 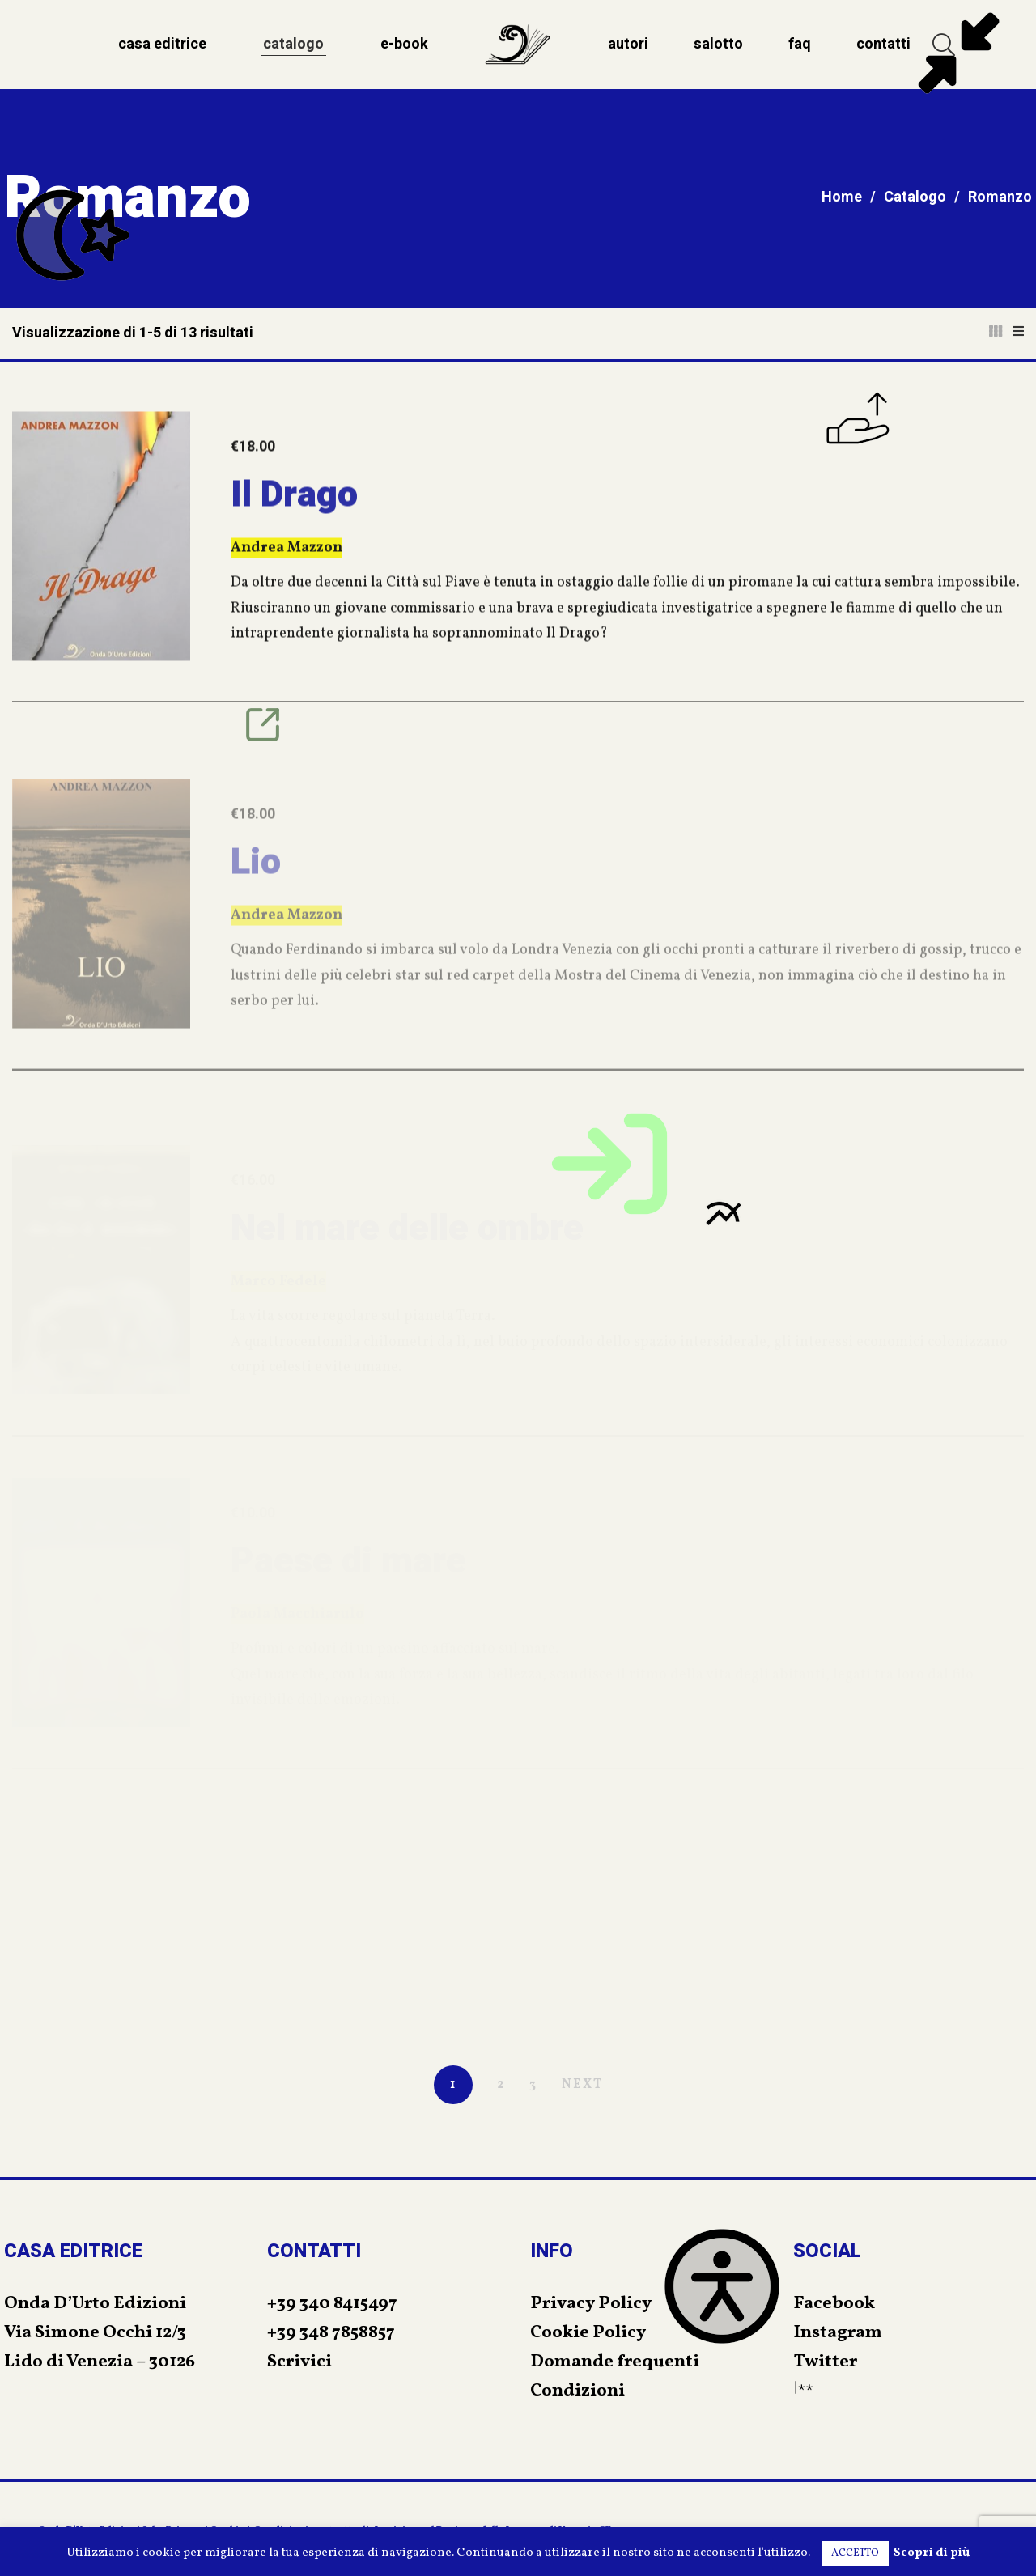 I want to click on access user profile or account settings, so click(x=722, y=2286).